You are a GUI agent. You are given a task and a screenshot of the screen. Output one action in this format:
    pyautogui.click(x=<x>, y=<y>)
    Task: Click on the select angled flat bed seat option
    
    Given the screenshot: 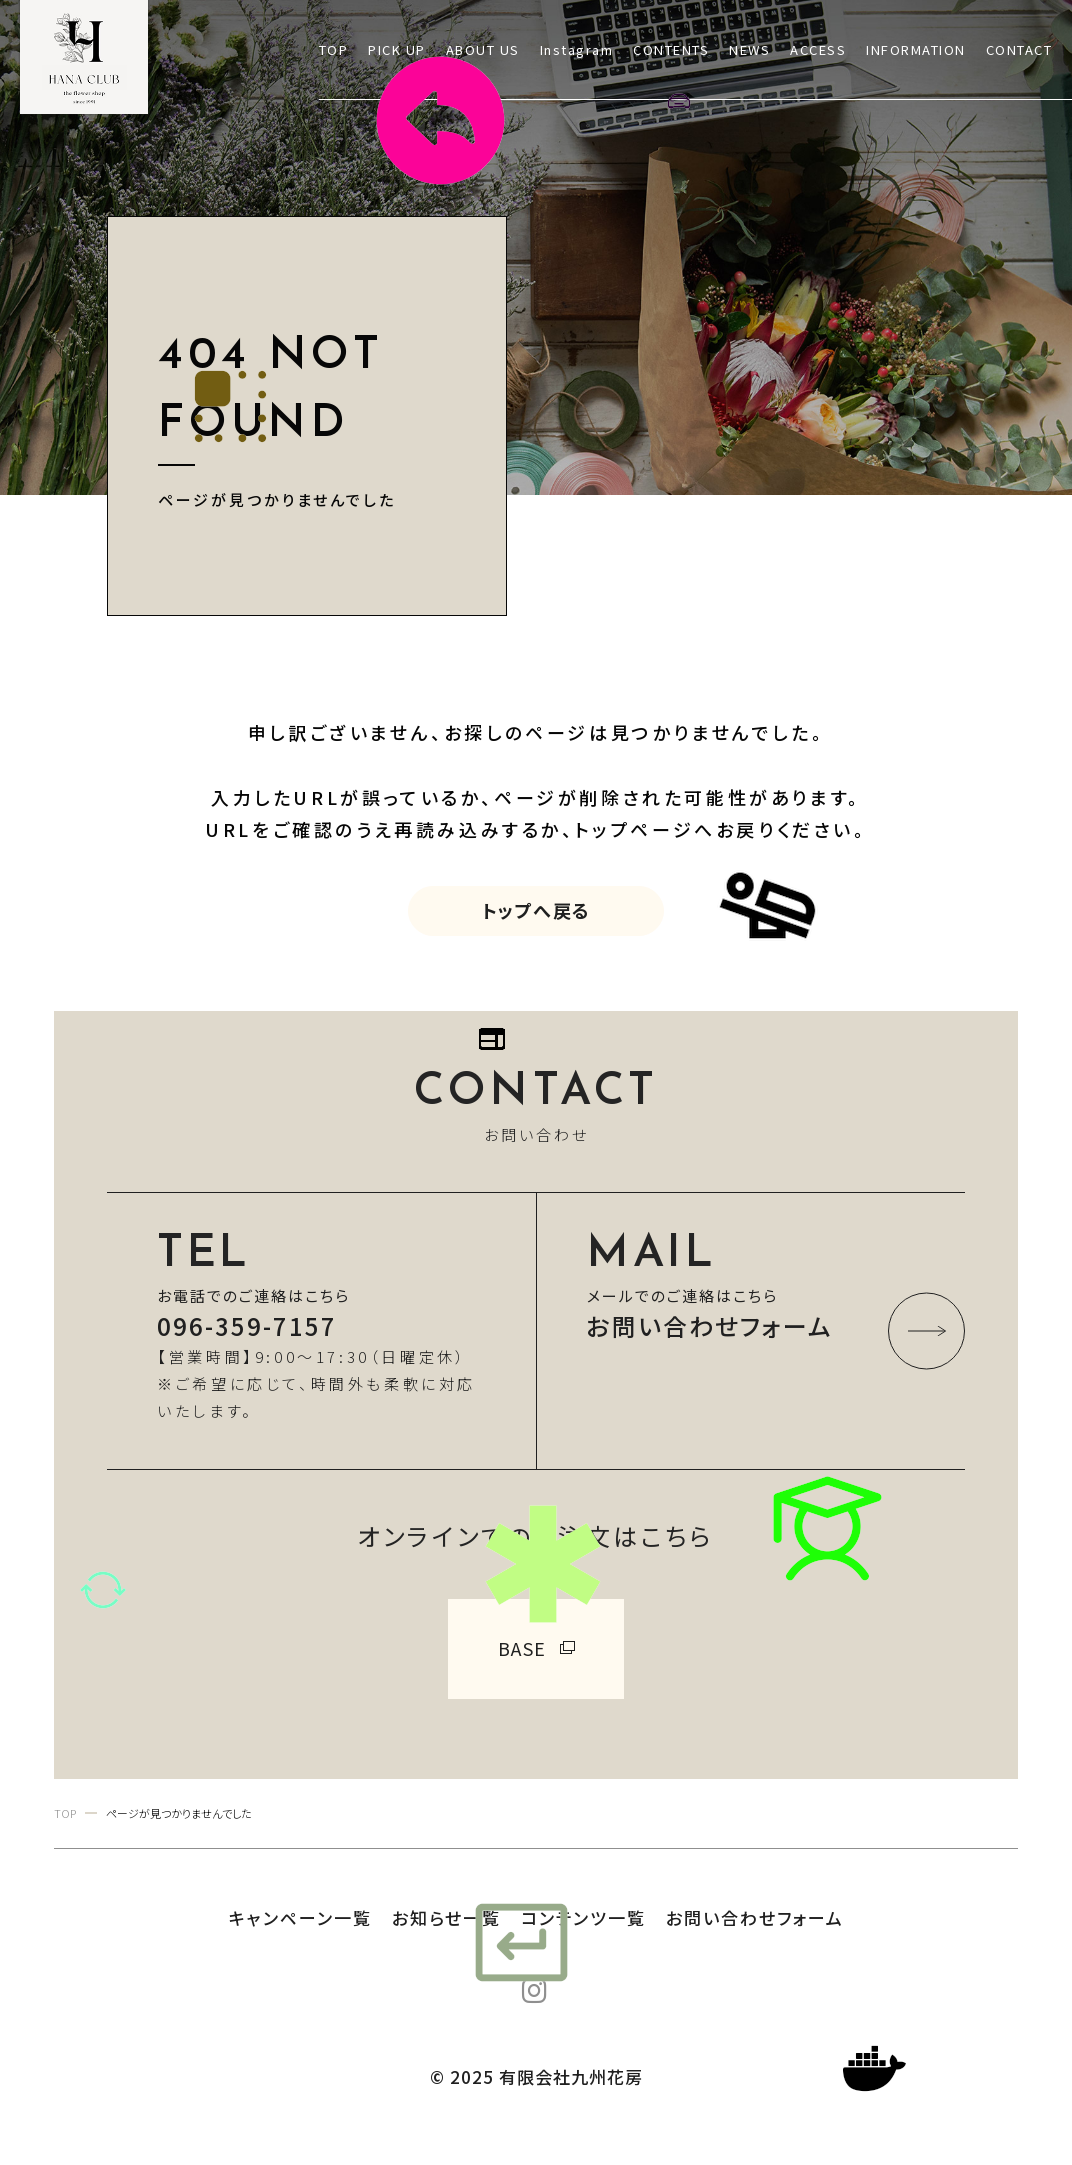 What is the action you would take?
    pyautogui.click(x=767, y=906)
    